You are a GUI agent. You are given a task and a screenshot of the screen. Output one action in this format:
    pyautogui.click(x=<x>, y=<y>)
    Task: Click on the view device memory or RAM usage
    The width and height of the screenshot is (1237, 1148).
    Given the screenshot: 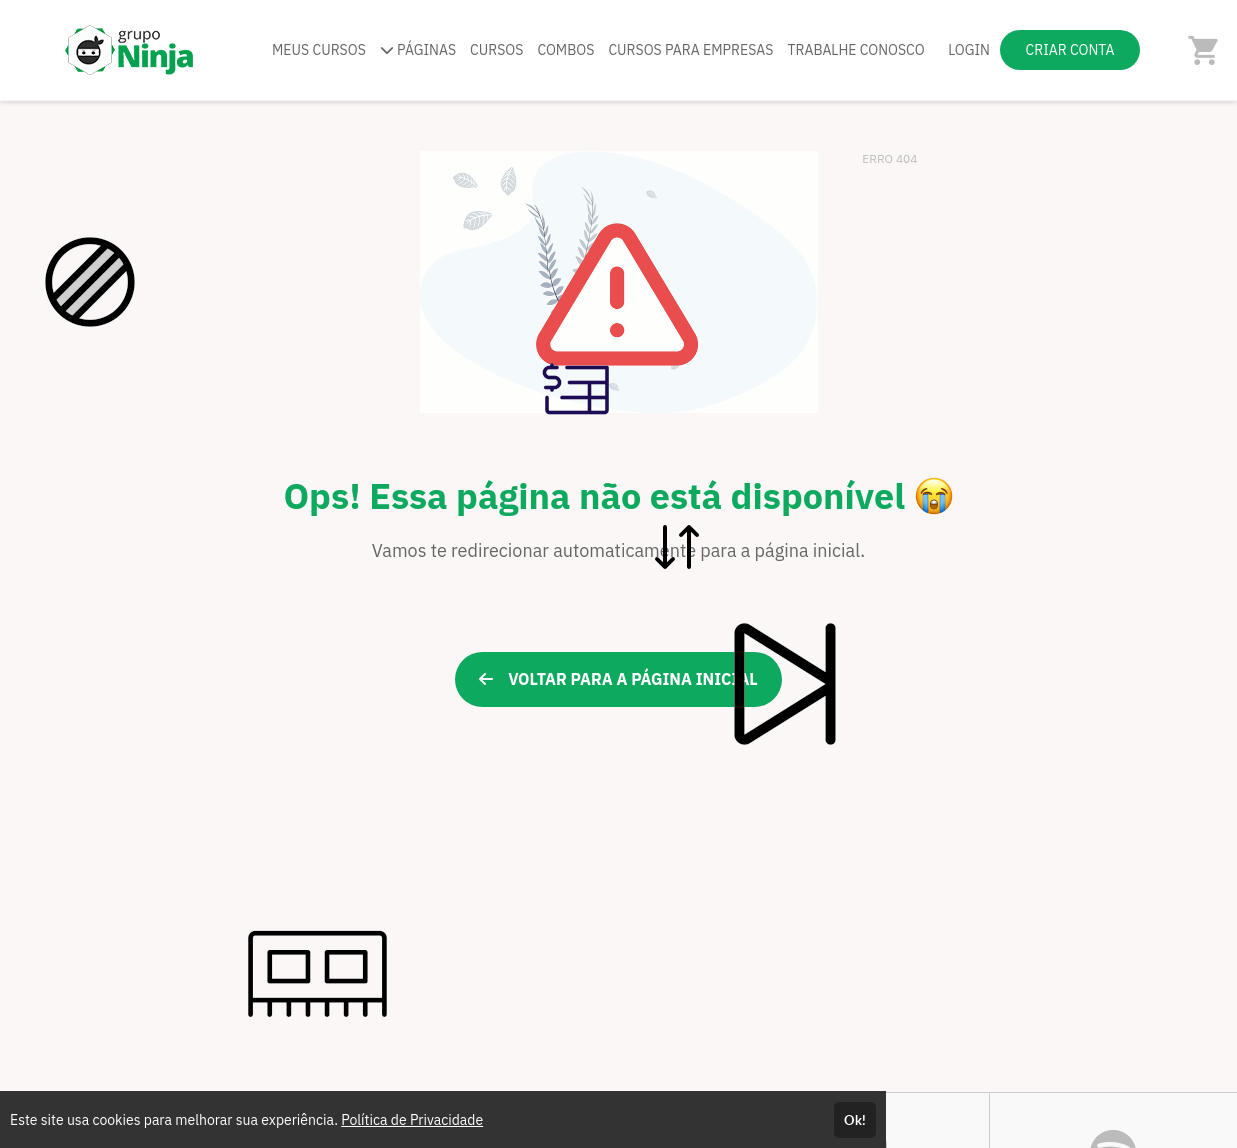 What is the action you would take?
    pyautogui.click(x=317, y=971)
    